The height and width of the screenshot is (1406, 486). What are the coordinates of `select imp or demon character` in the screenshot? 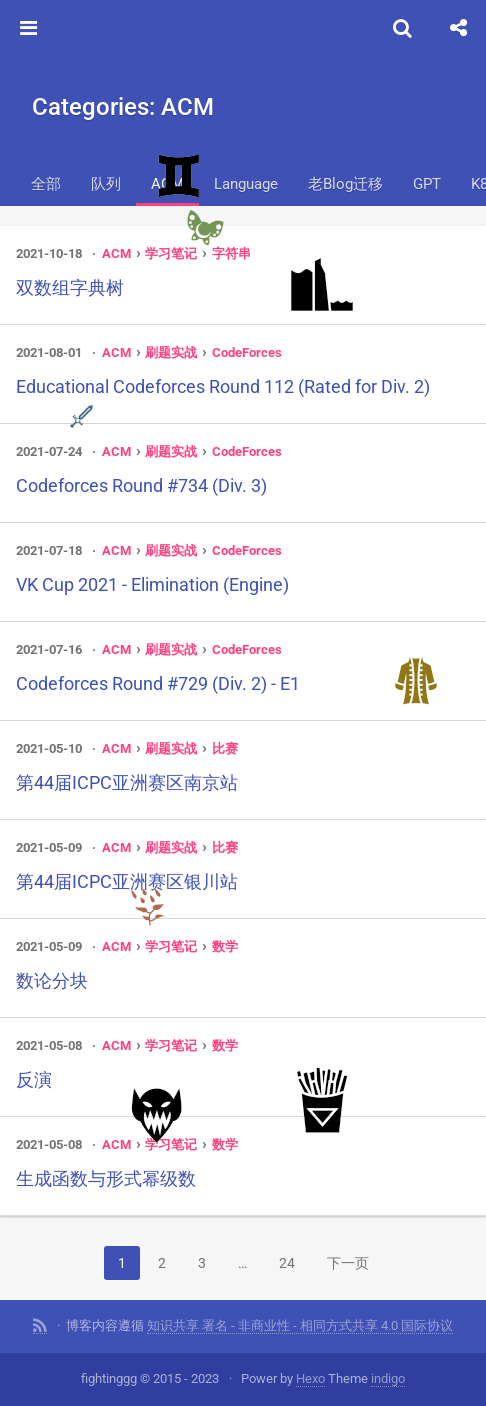 It's located at (156, 1115).